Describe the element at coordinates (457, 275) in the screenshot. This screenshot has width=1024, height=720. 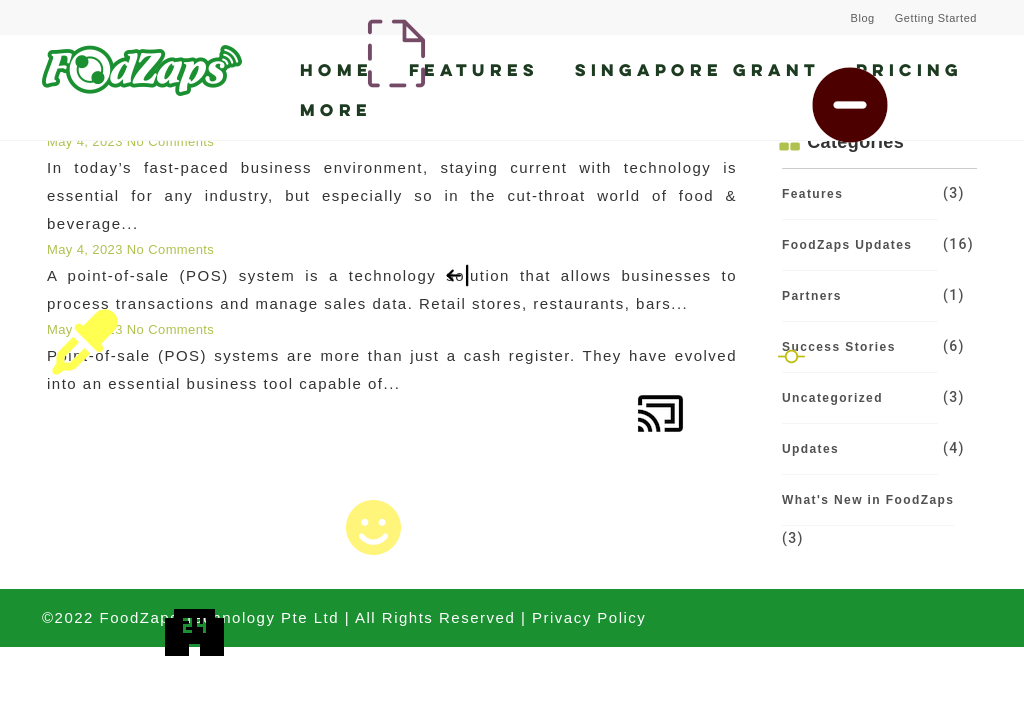
I see `collapse sidebar or panel` at that location.